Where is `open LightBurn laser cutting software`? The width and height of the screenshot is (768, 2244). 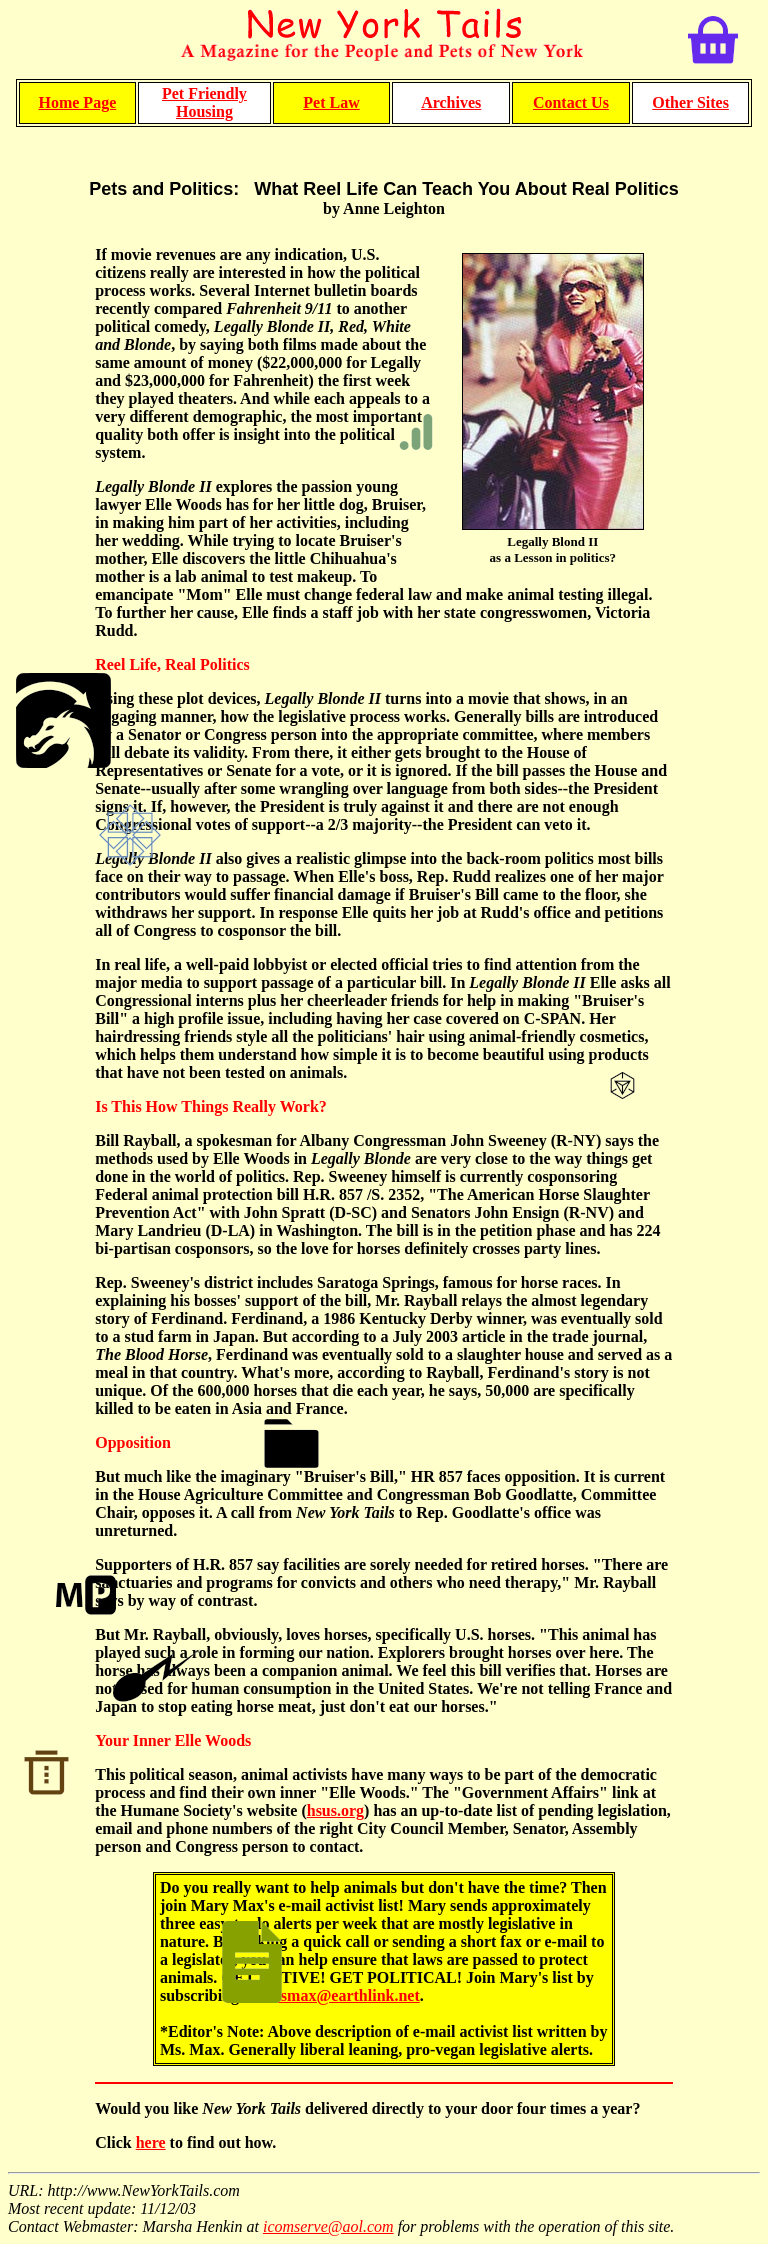 open LightBurn laser cutting software is located at coordinates (63, 720).